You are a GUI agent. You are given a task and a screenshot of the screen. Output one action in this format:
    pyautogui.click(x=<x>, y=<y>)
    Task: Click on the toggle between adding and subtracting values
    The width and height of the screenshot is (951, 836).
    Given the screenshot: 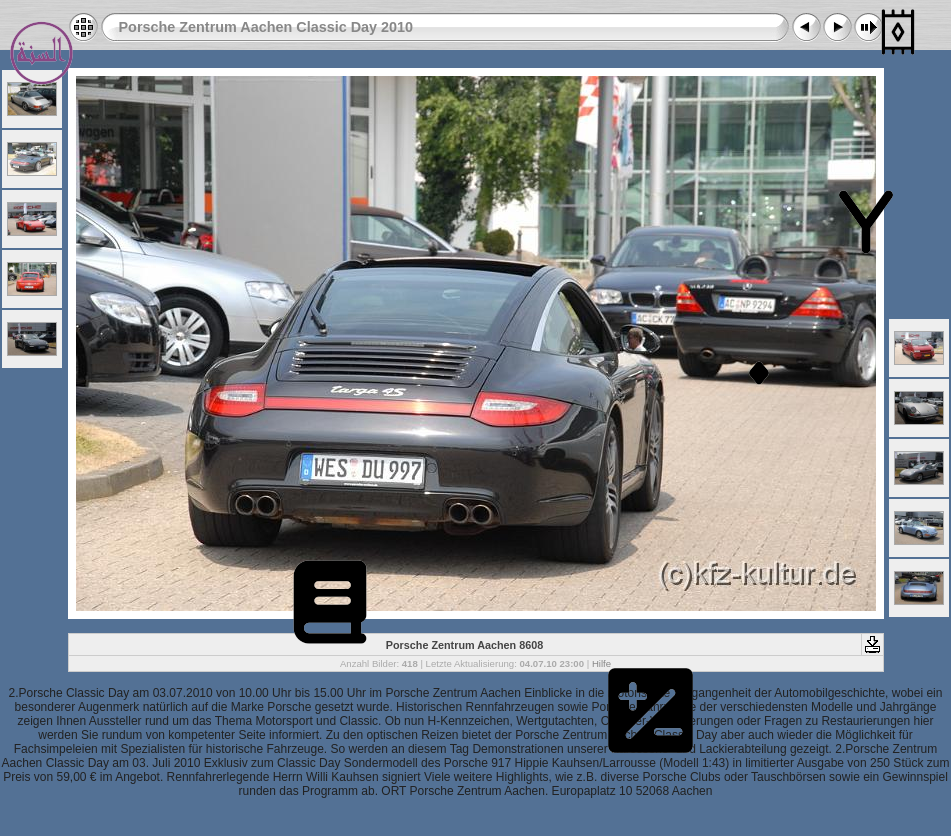 What is the action you would take?
    pyautogui.click(x=650, y=710)
    